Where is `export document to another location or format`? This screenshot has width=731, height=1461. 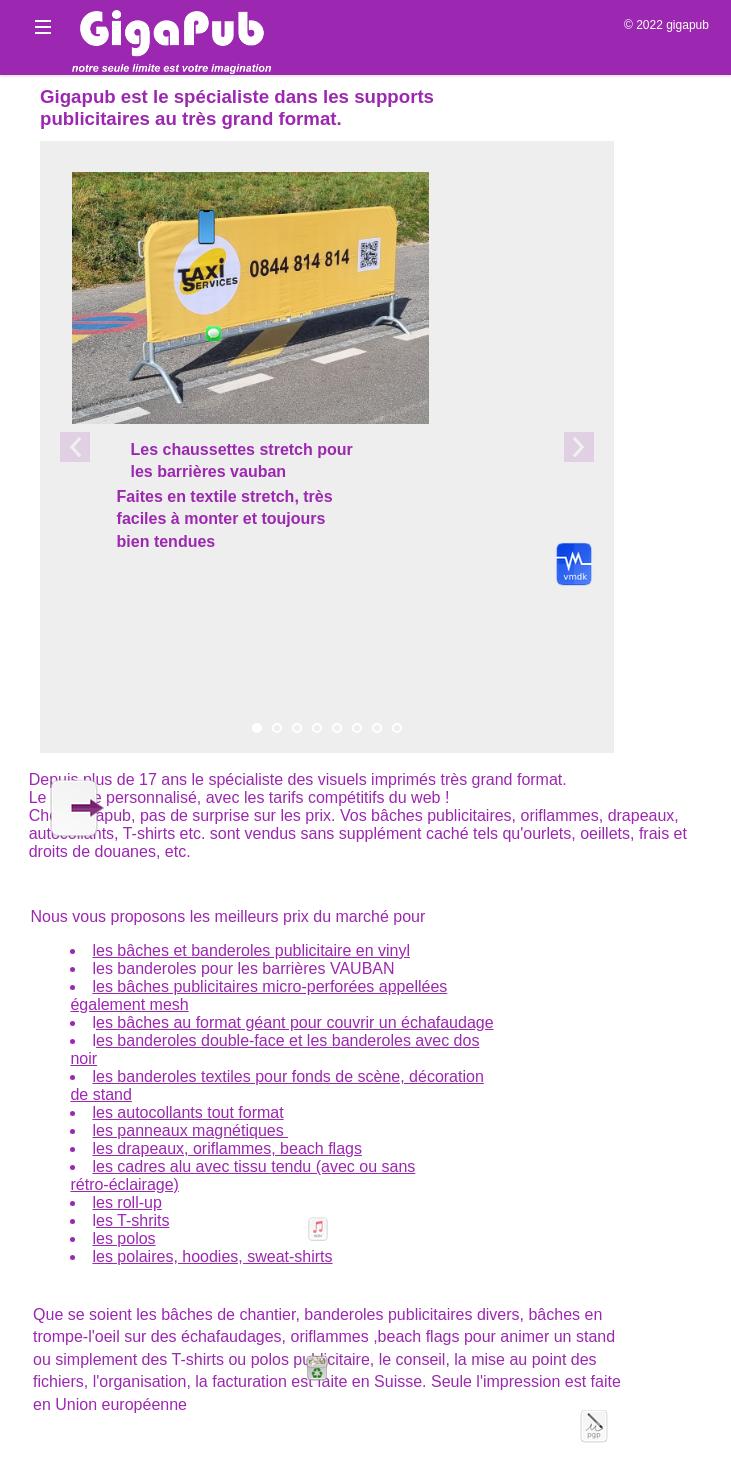
export document to another location or format is located at coordinates (74, 808).